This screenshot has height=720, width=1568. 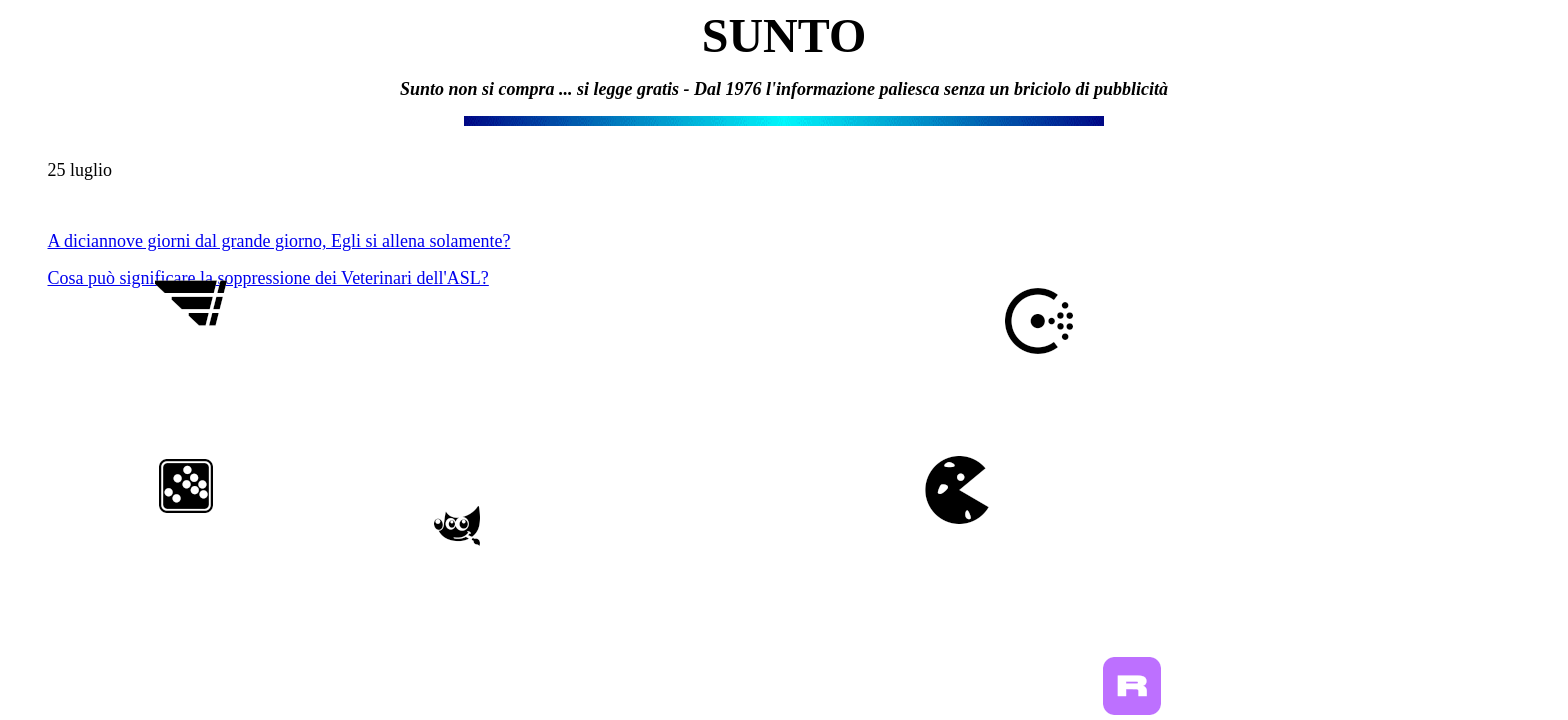 What do you see at coordinates (1132, 686) in the screenshot?
I see `open the rarible NFT marketplace app` at bounding box center [1132, 686].